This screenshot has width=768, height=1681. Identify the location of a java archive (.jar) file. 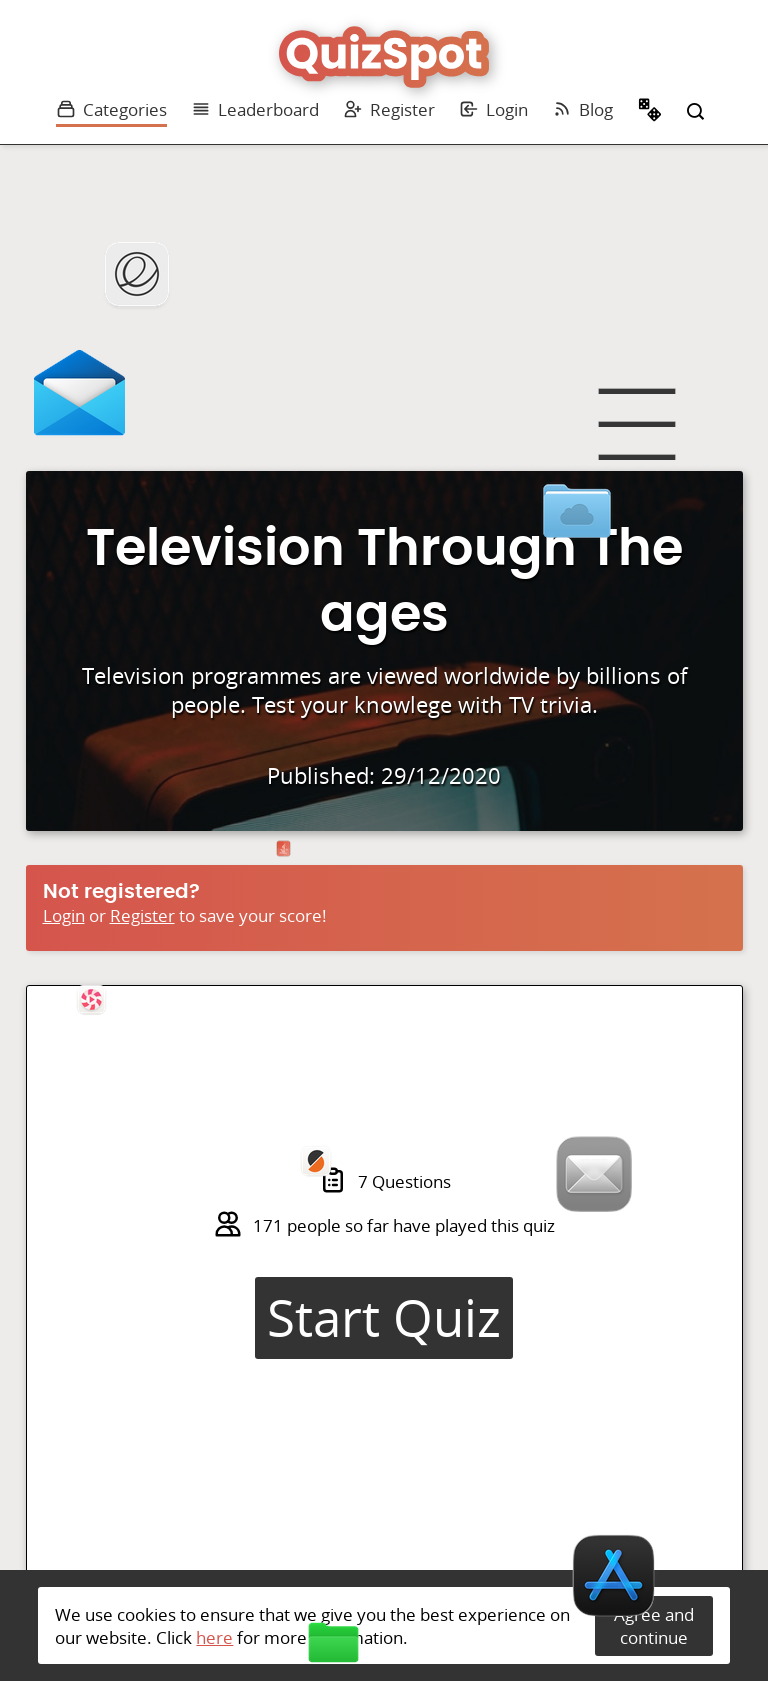
(283, 848).